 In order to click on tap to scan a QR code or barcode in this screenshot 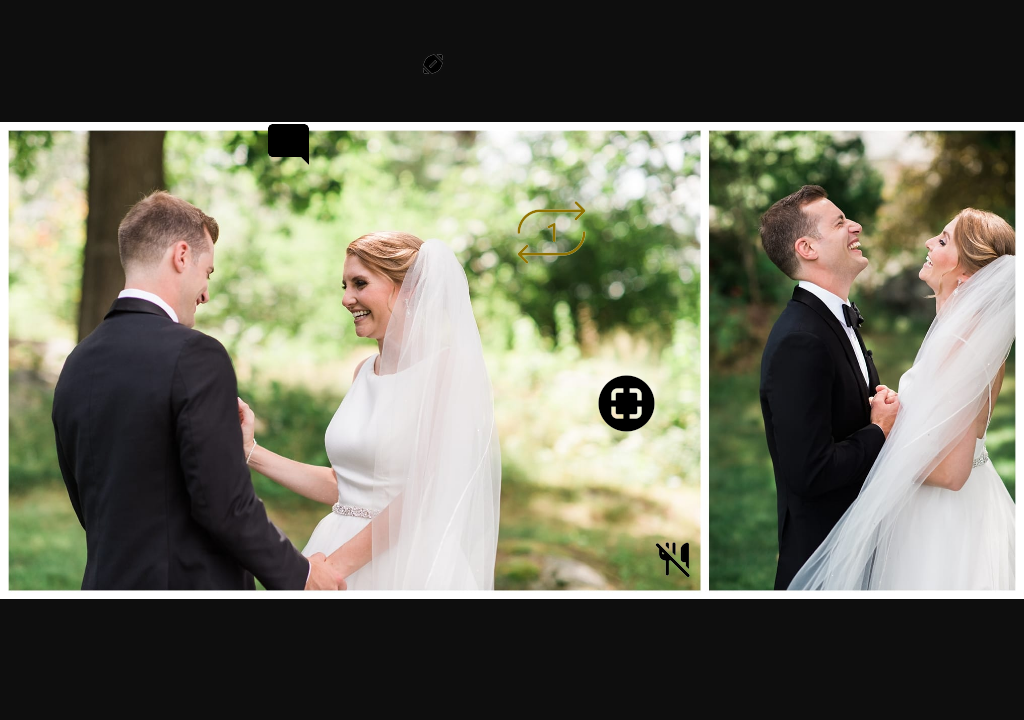, I will do `click(626, 403)`.